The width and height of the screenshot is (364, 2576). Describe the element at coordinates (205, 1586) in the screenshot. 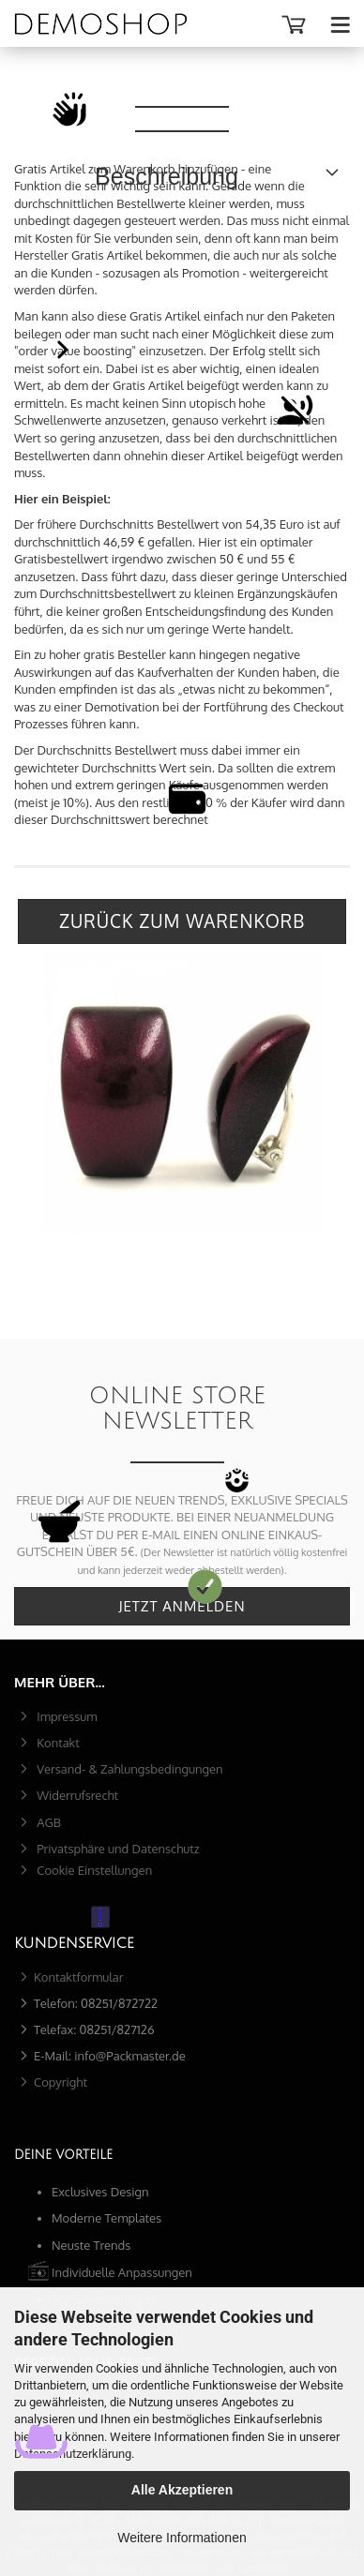

I see `indicates successful completion of an action` at that location.